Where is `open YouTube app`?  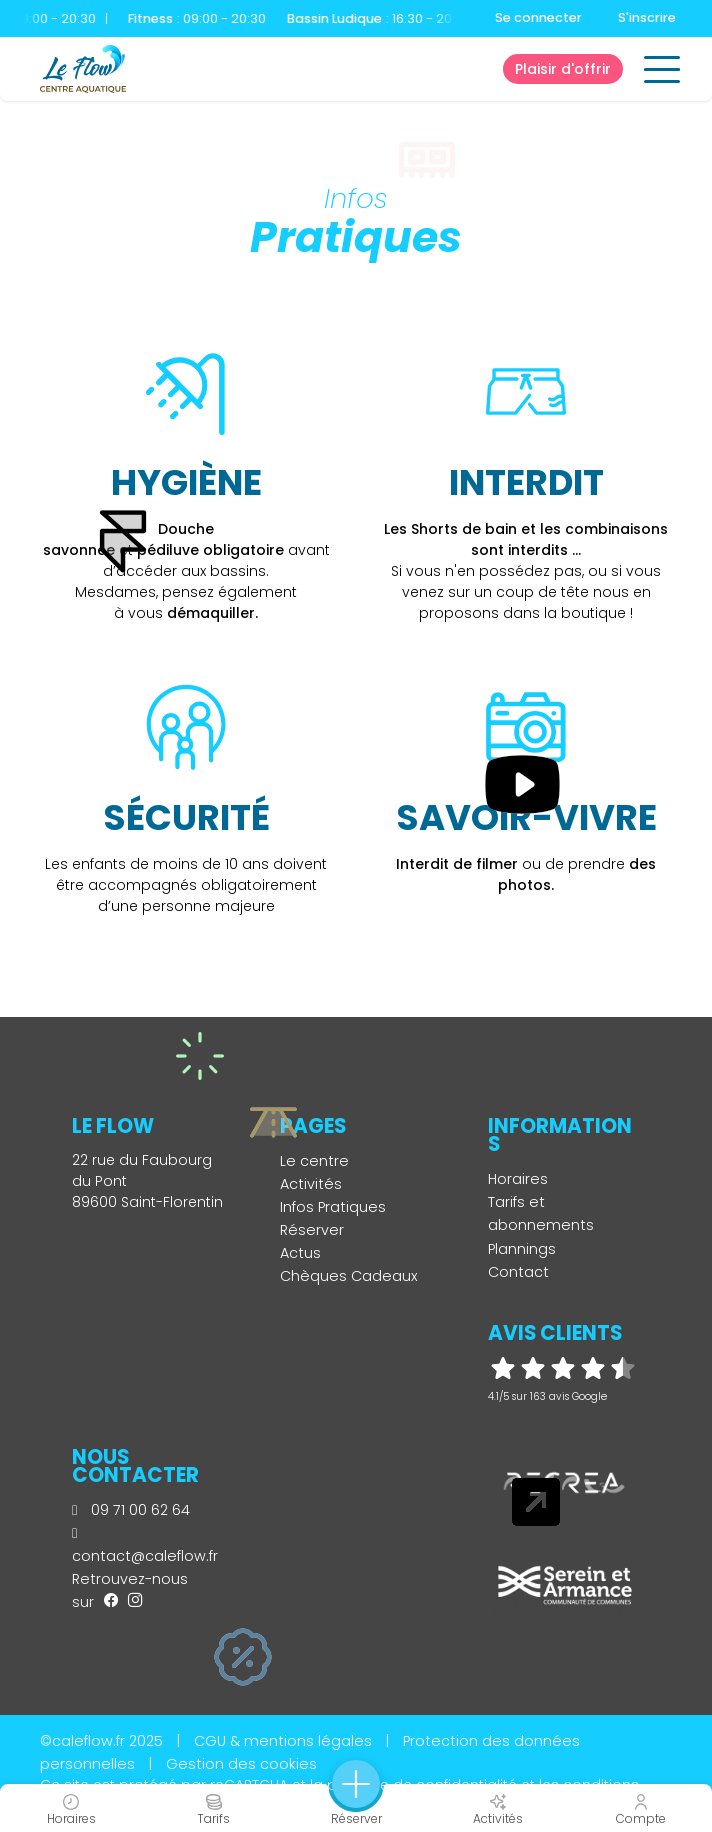 open YouTube app is located at coordinates (522, 784).